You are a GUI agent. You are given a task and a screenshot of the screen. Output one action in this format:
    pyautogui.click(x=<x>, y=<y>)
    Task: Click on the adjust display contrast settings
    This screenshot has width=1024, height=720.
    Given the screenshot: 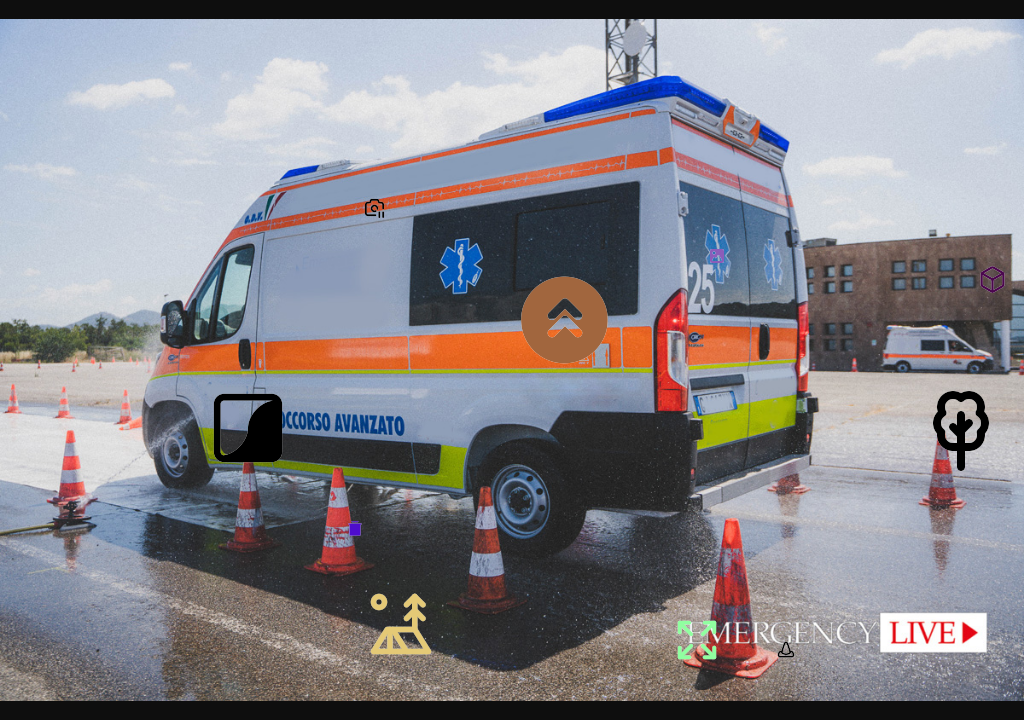 What is the action you would take?
    pyautogui.click(x=248, y=428)
    